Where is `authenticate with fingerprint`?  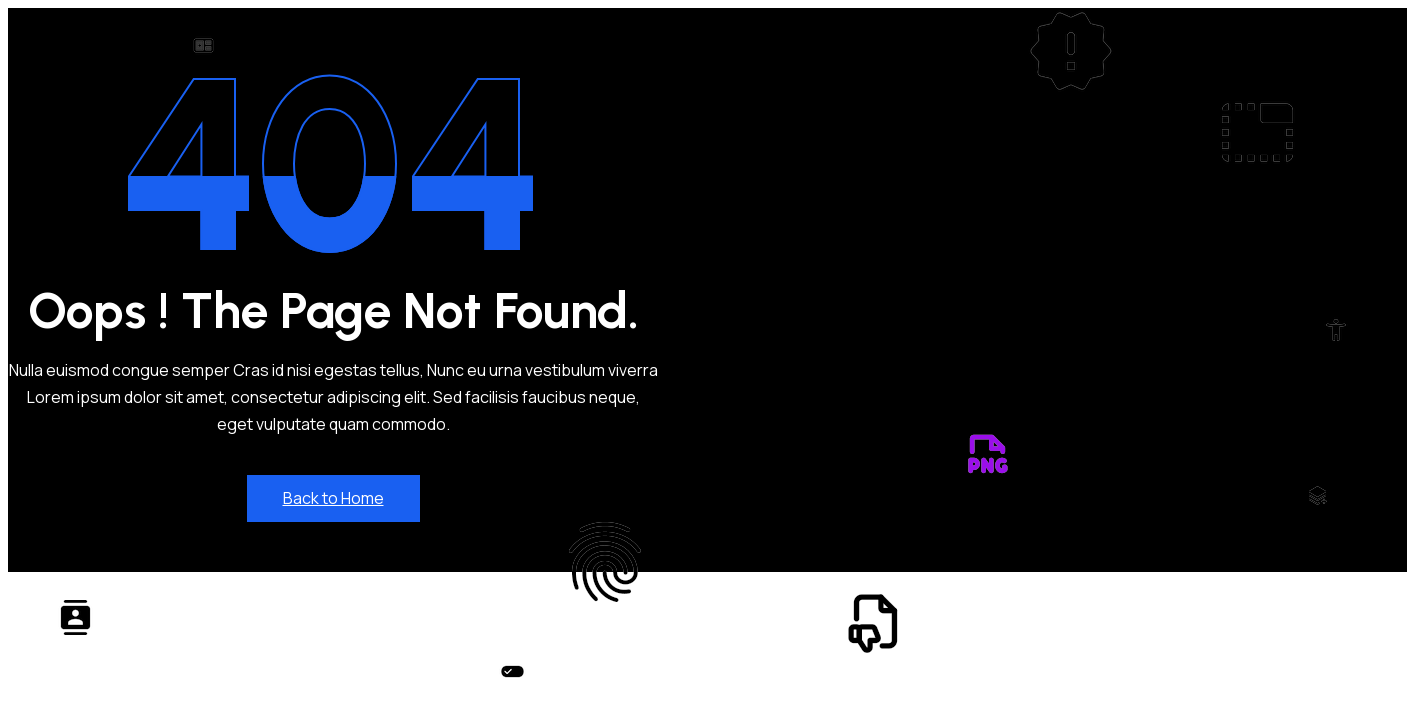 authenticate with fingerprint is located at coordinates (605, 562).